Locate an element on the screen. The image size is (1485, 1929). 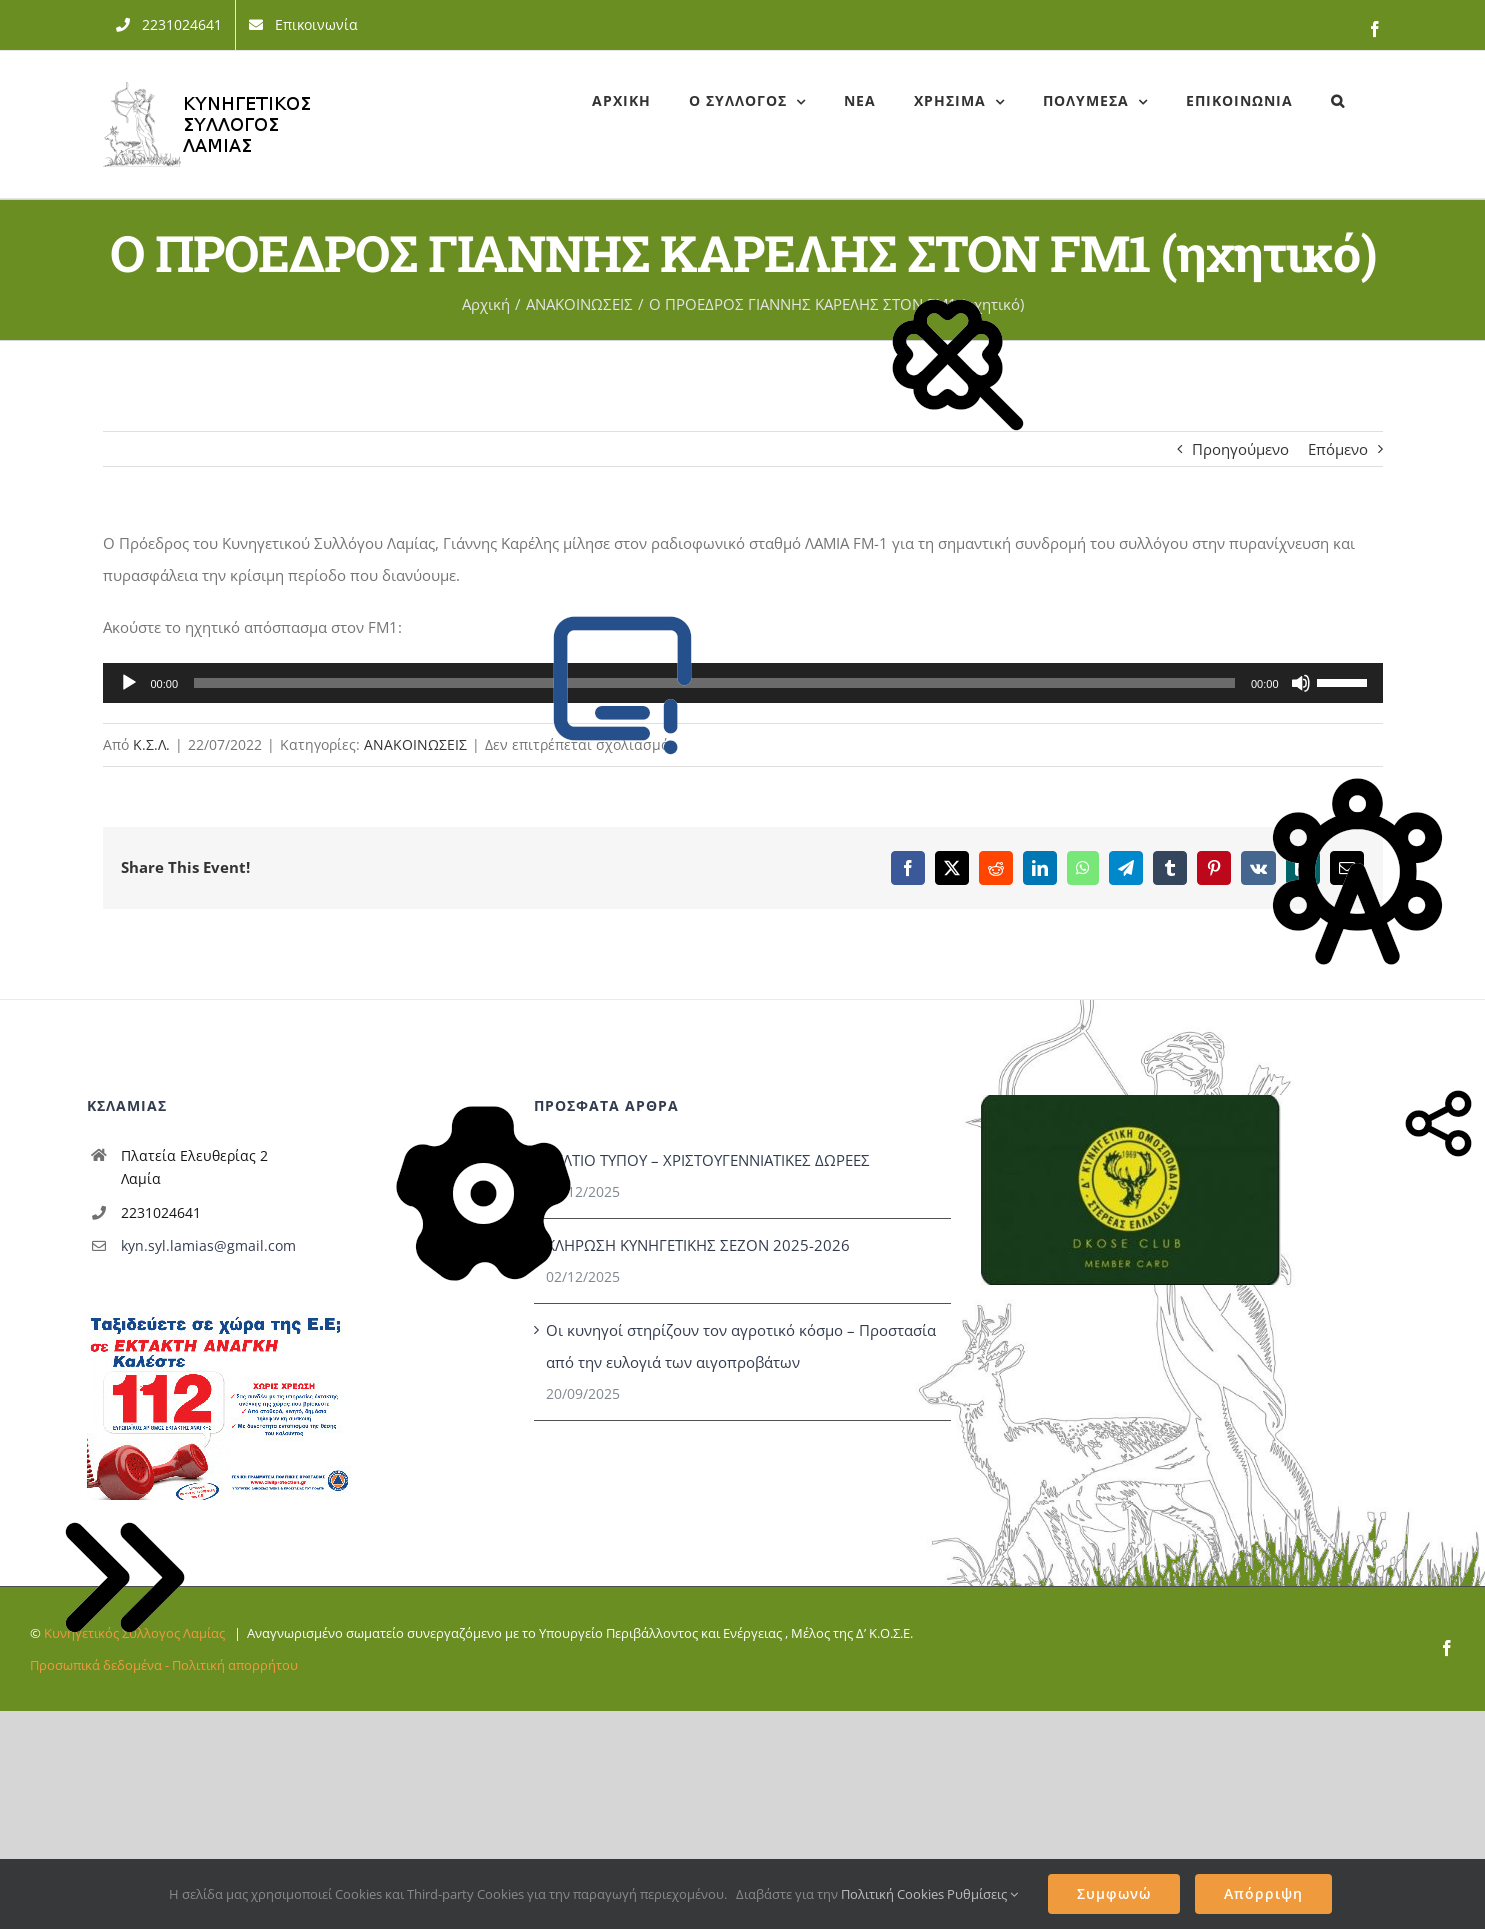
skip forward or advance to next item is located at coordinates (120, 1577).